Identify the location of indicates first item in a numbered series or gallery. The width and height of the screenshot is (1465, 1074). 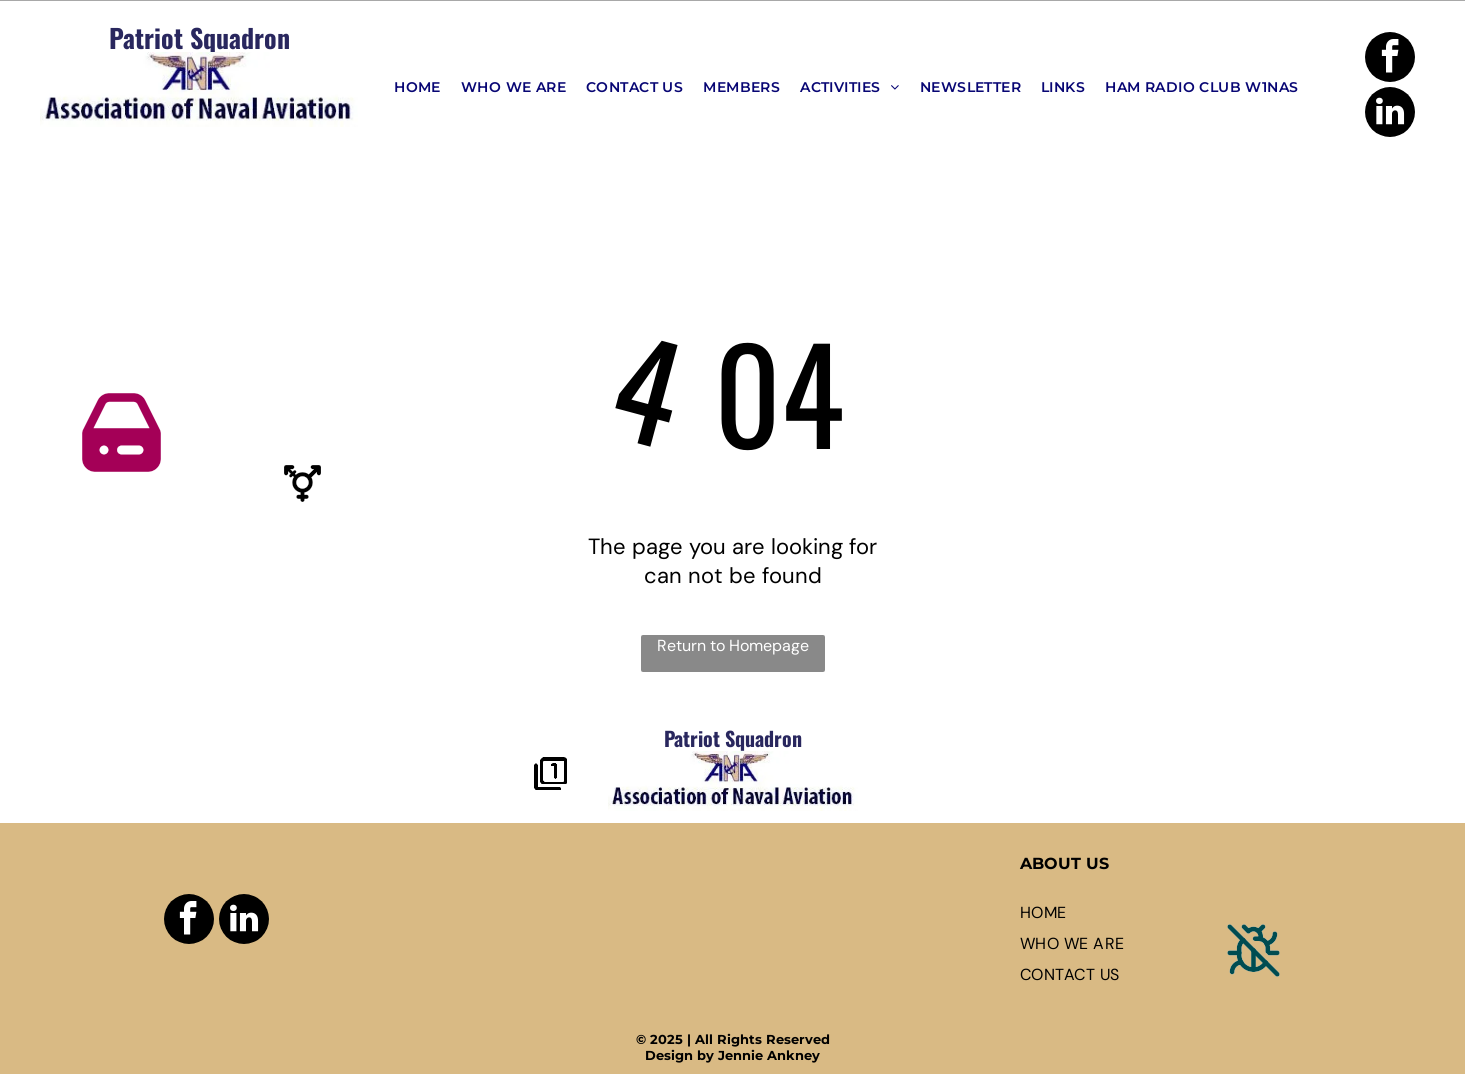
(551, 774).